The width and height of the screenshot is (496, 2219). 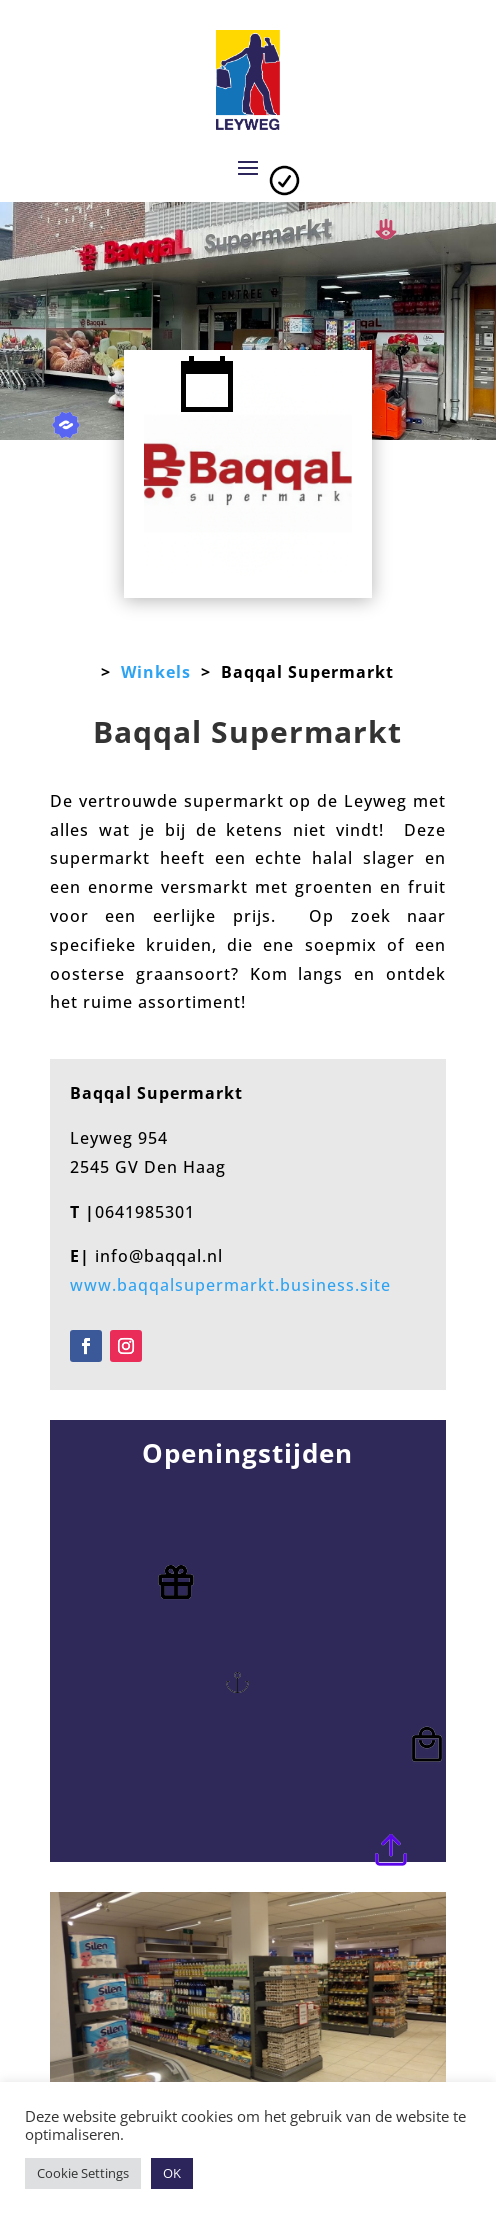 What do you see at coordinates (391, 1850) in the screenshot?
I see `upload a file from your device` at bounding box center [391, 1850].